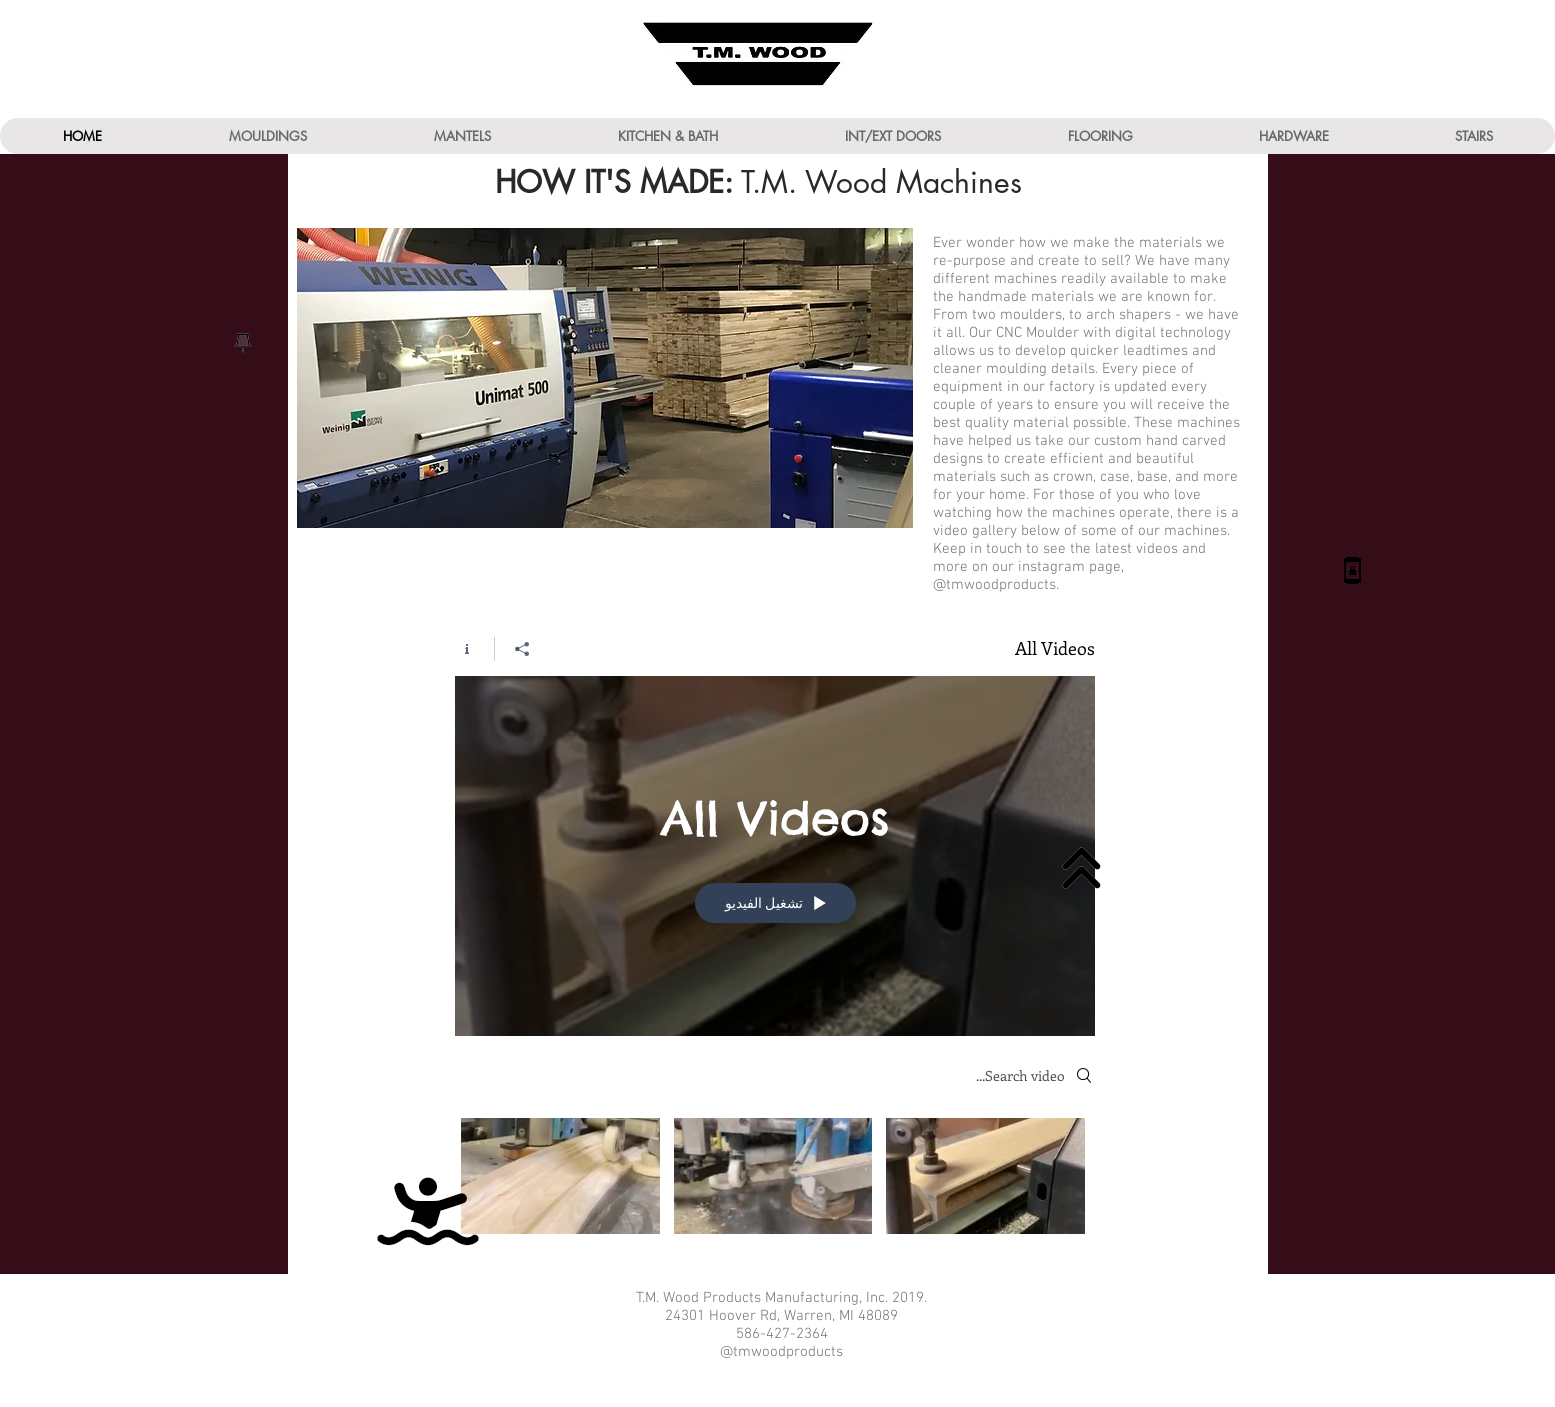 The image size is (1555, 1407). I want to click on pin an item to keep it visible, so click(243, 342).